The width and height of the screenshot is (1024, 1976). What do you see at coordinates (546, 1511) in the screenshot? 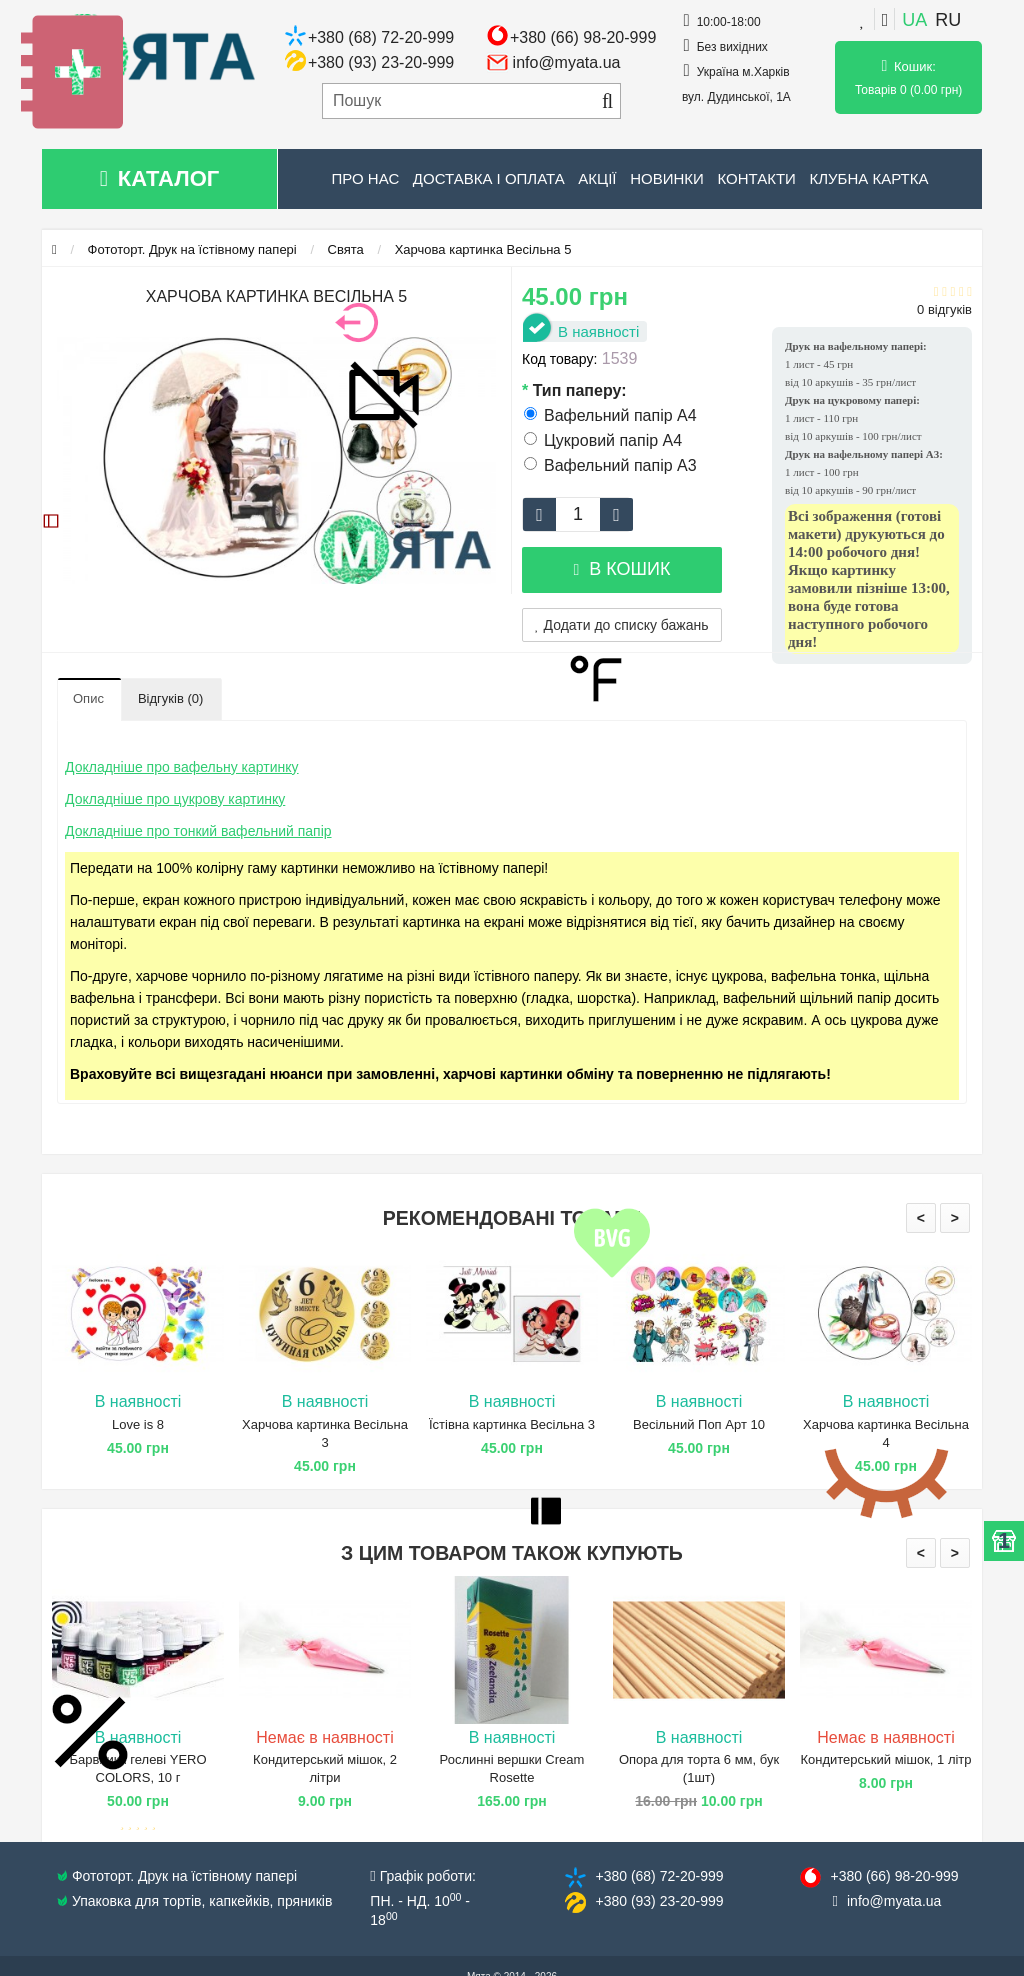
I see `switch to left sidebar layout` at bounding box center [546, 1511].